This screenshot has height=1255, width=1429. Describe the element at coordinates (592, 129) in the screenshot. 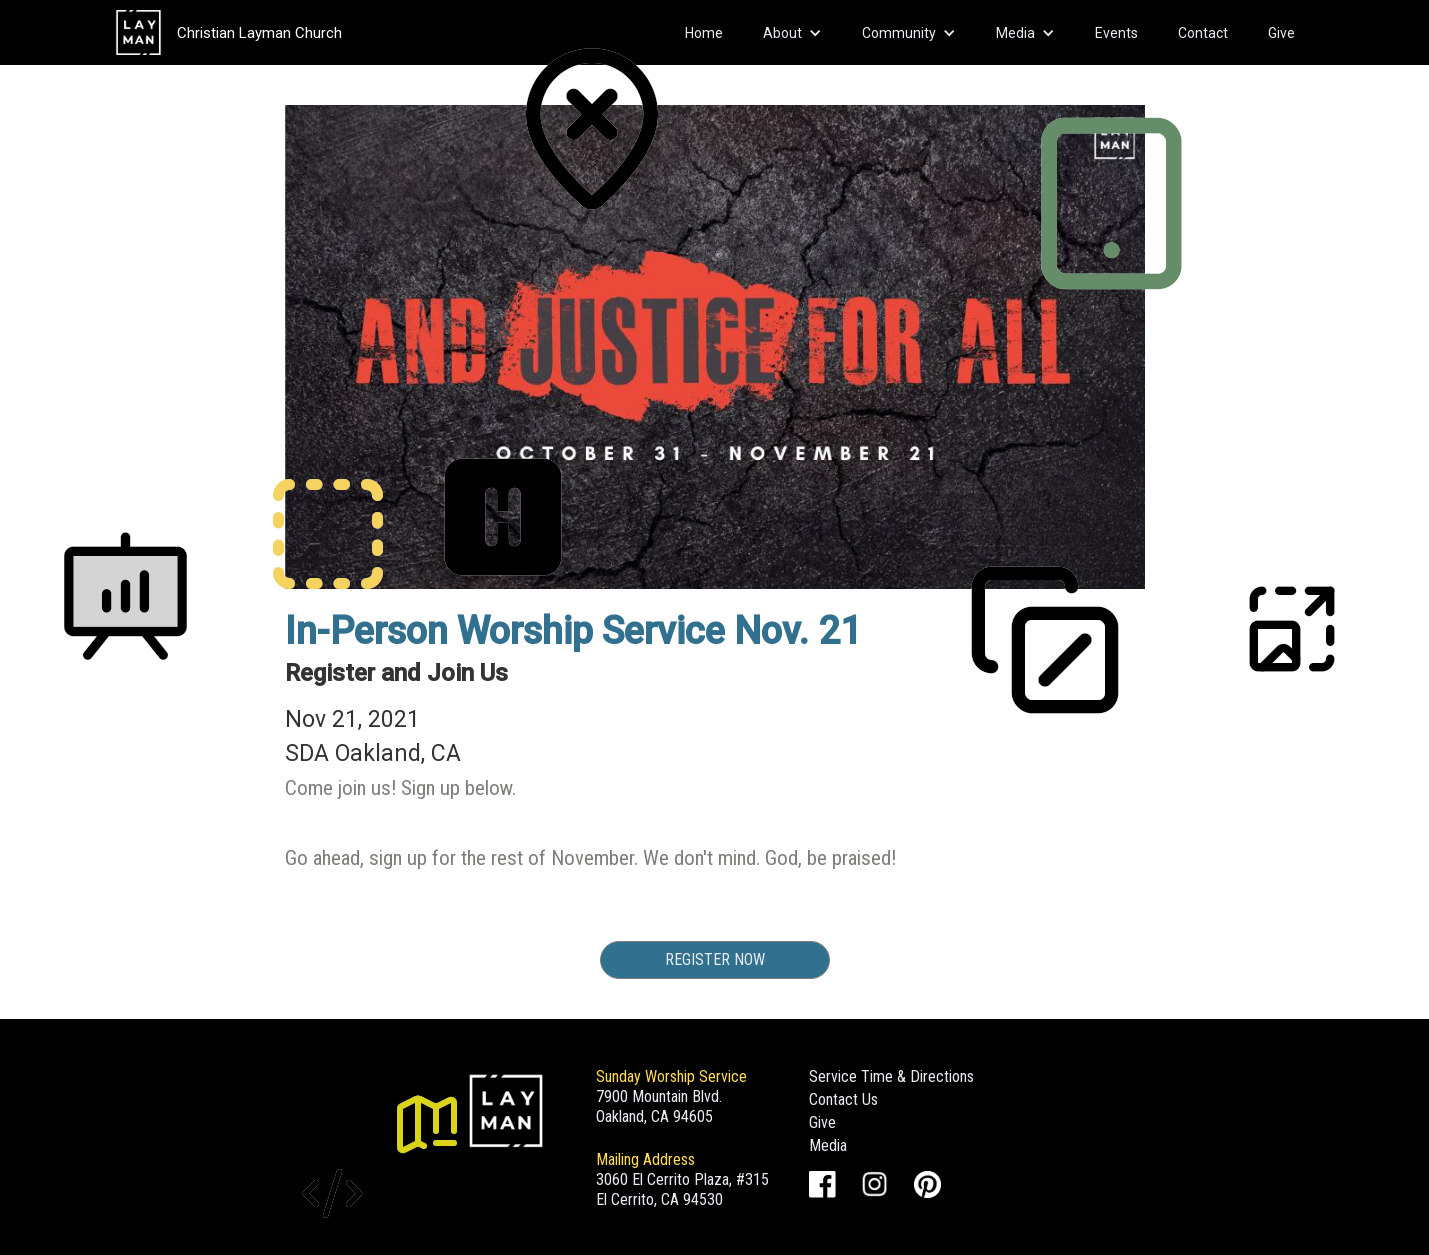

I see `remove a saved location` at that location.